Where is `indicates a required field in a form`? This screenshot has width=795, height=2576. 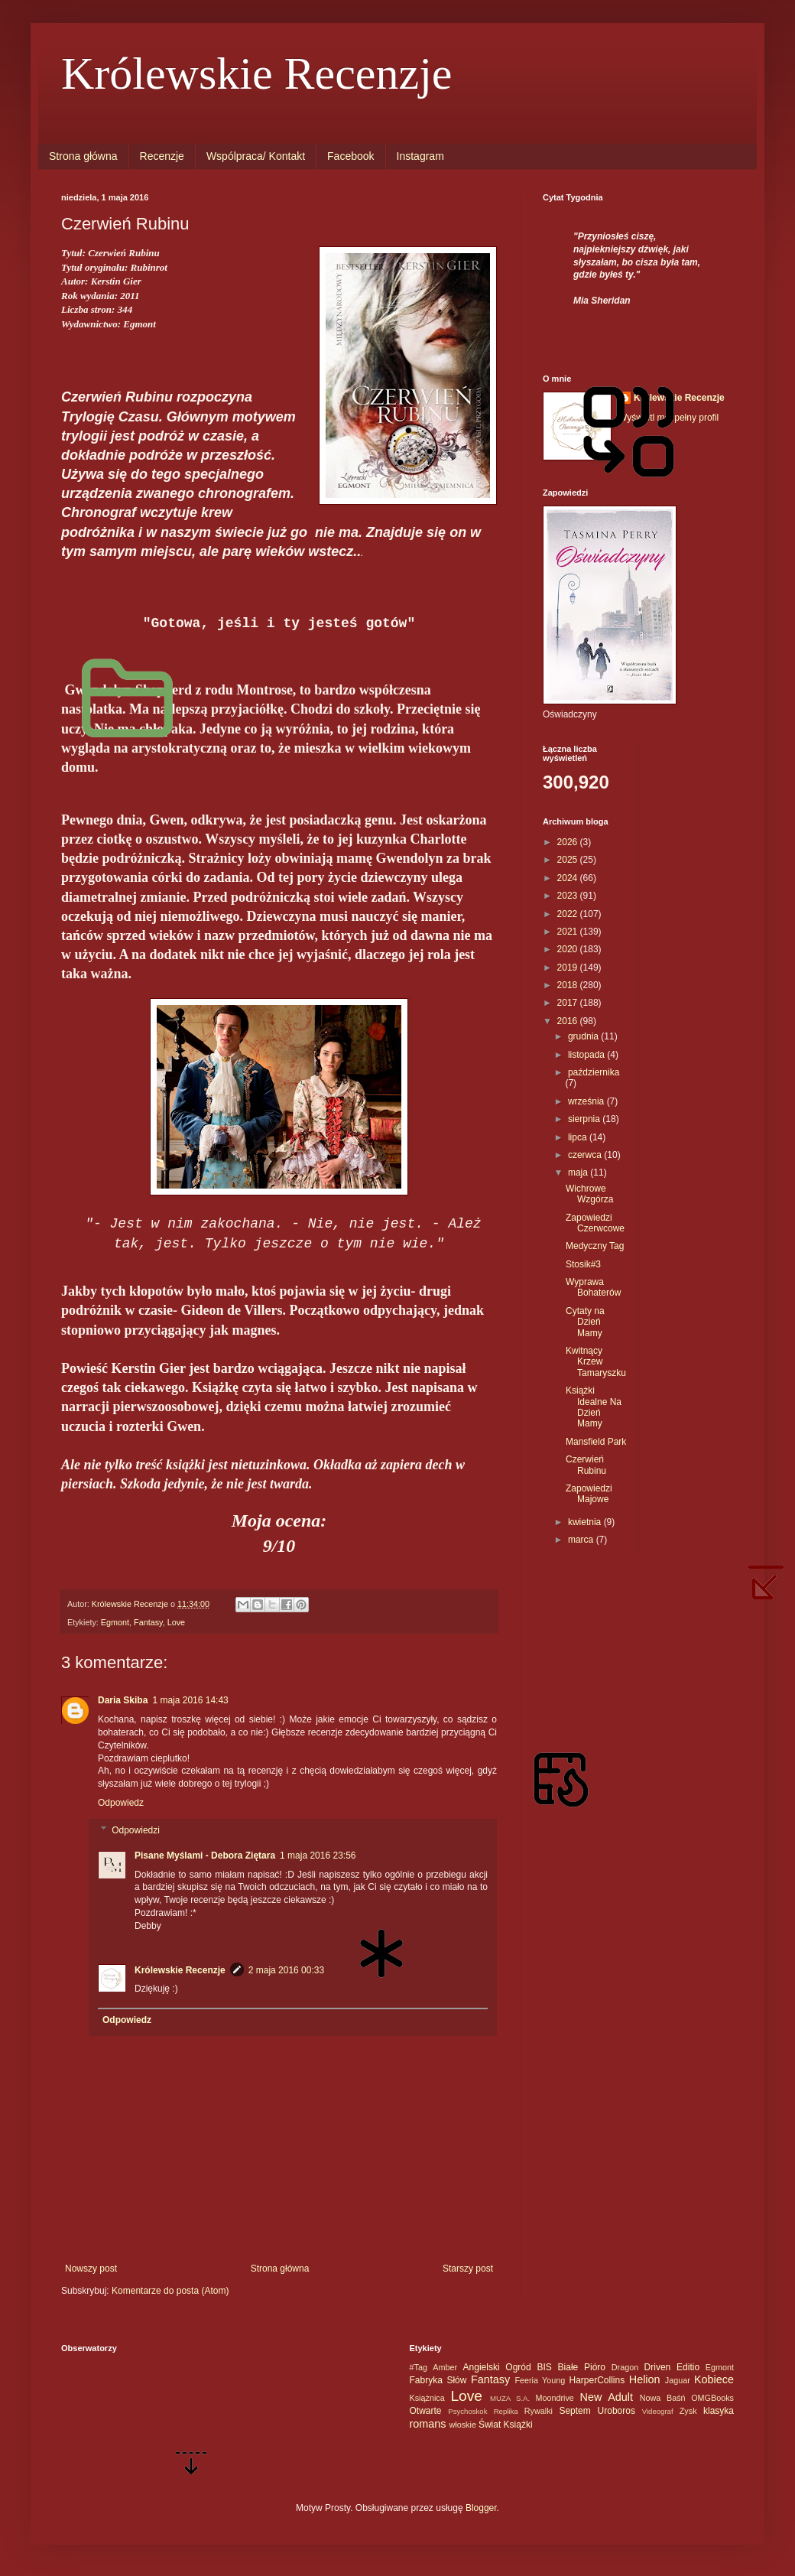 indicates a required field in a form is located at coordinates (381, 1953).